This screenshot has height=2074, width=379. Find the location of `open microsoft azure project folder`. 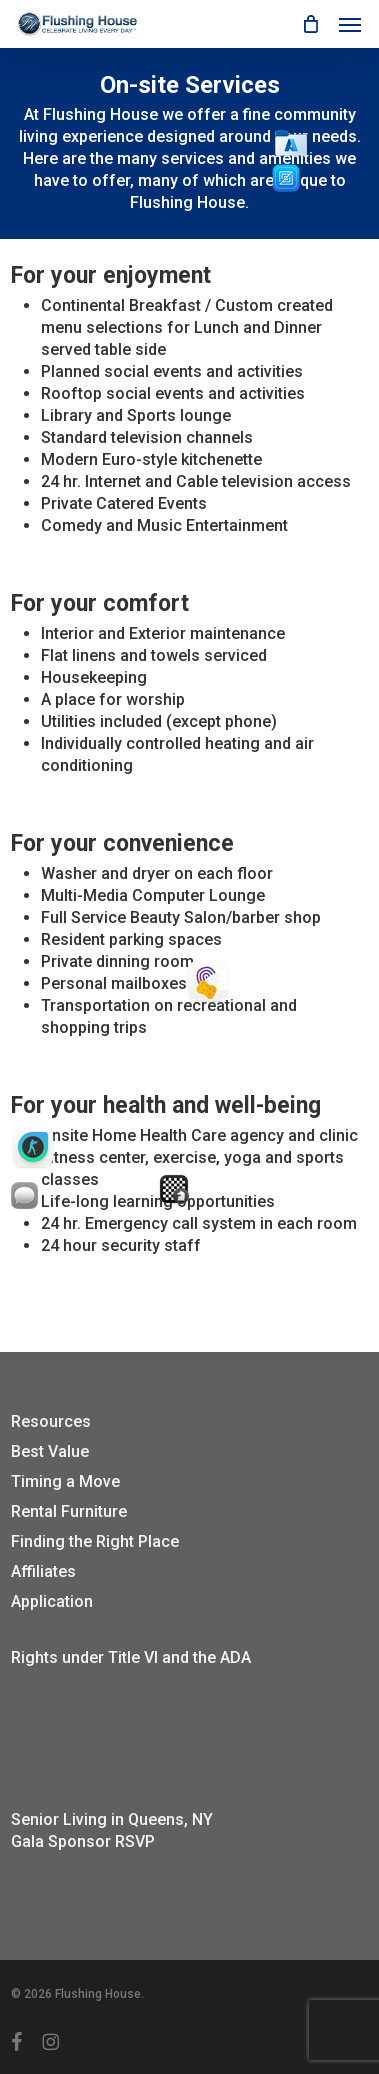

open microsoft azure project folder is located at coordinates (291, 144).